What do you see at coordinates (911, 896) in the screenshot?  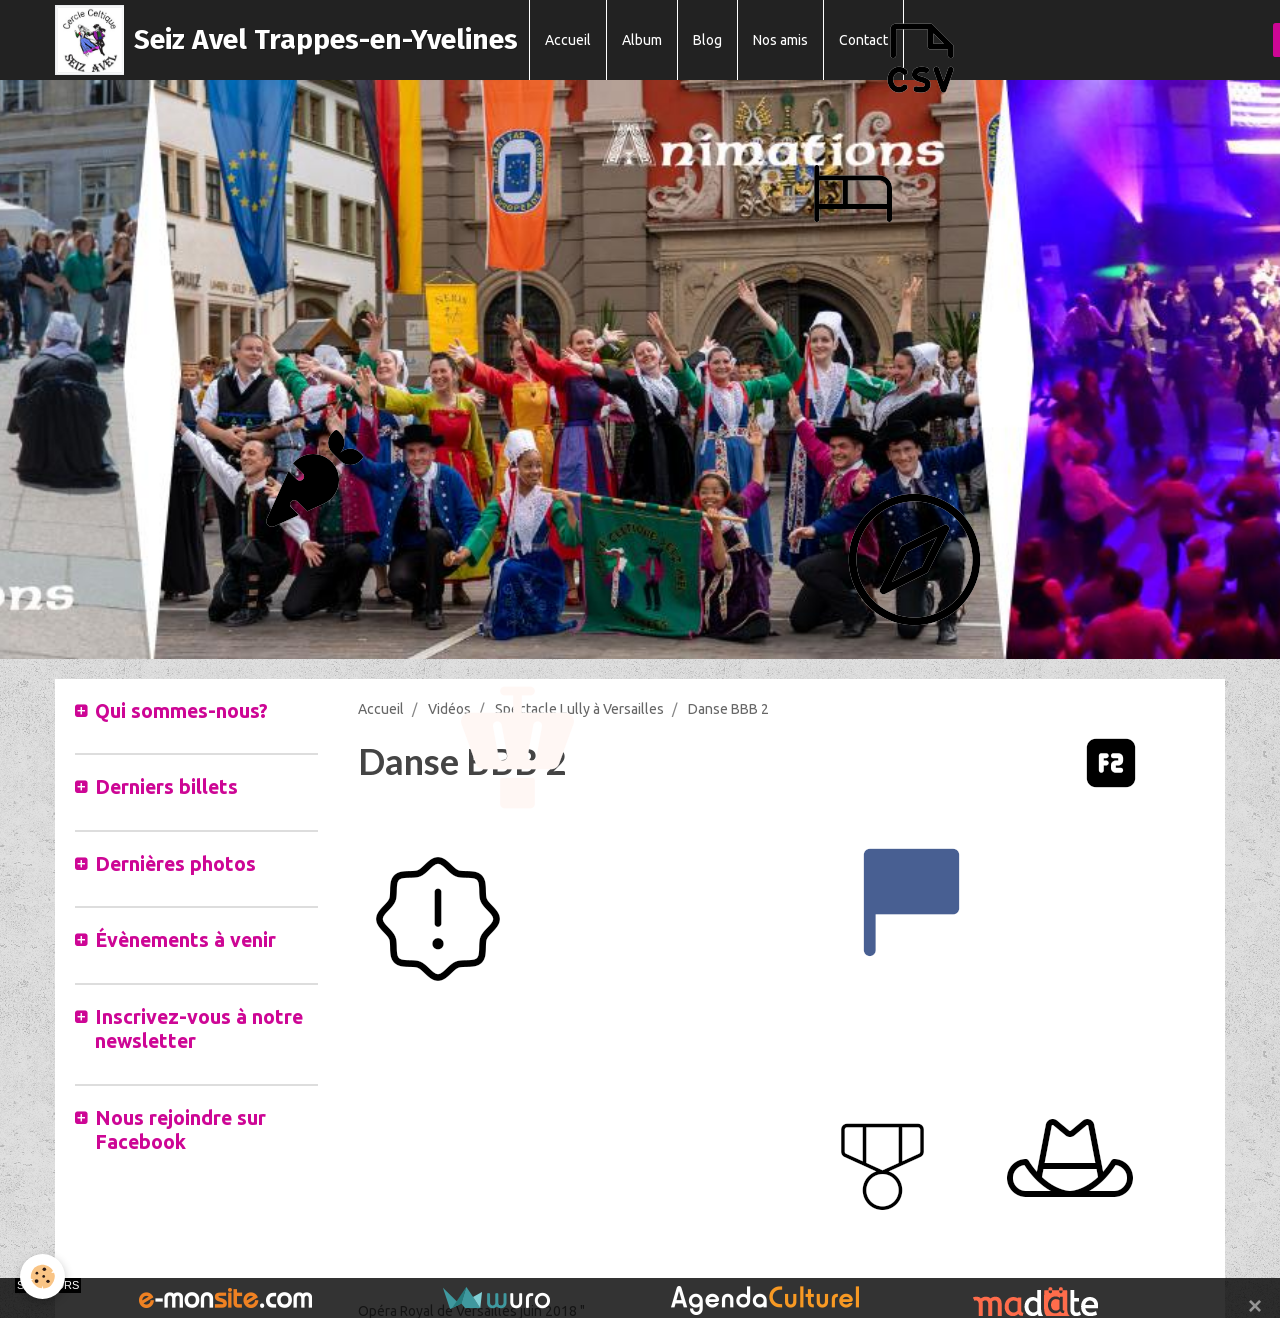 I see `flag an item for review or attention` at bounding box center [911, 896].